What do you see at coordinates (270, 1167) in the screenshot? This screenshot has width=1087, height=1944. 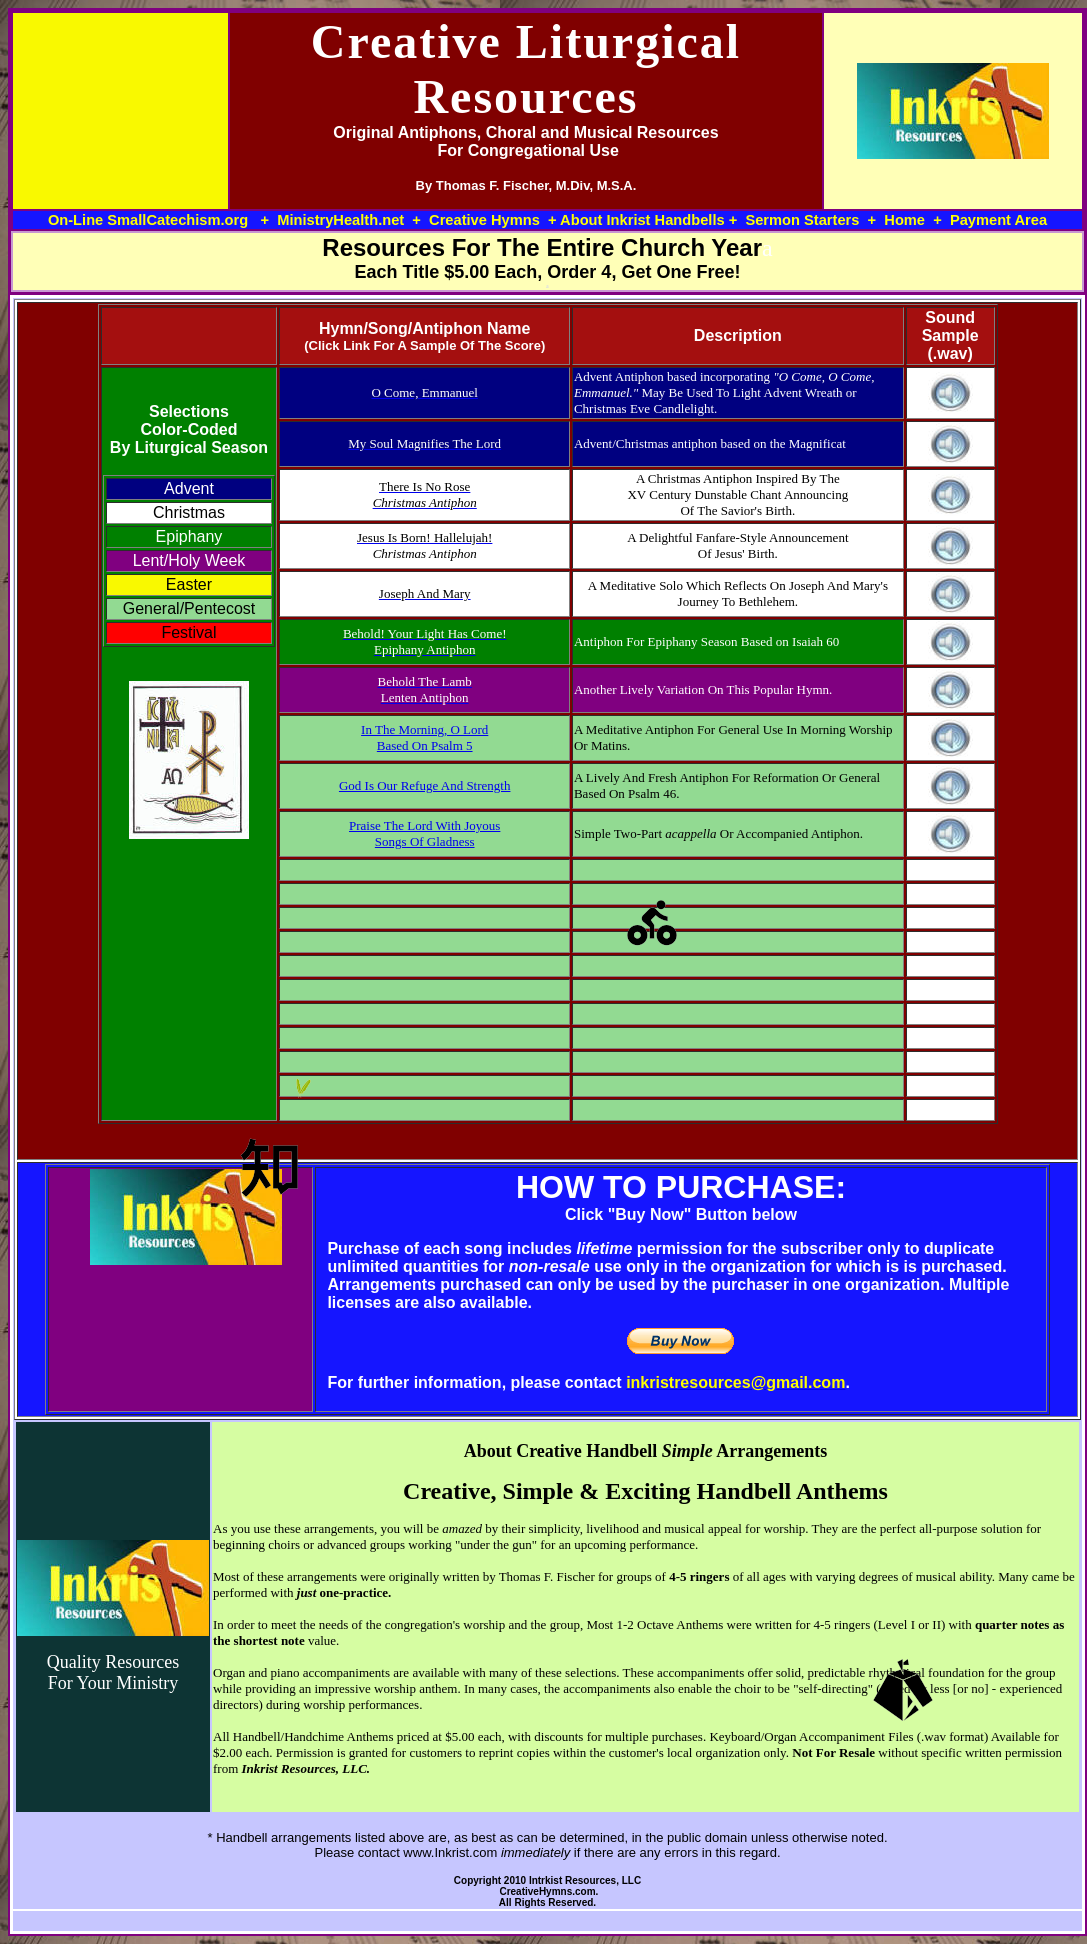 I see `open zhihu app` at bounding box center [270, 1167].